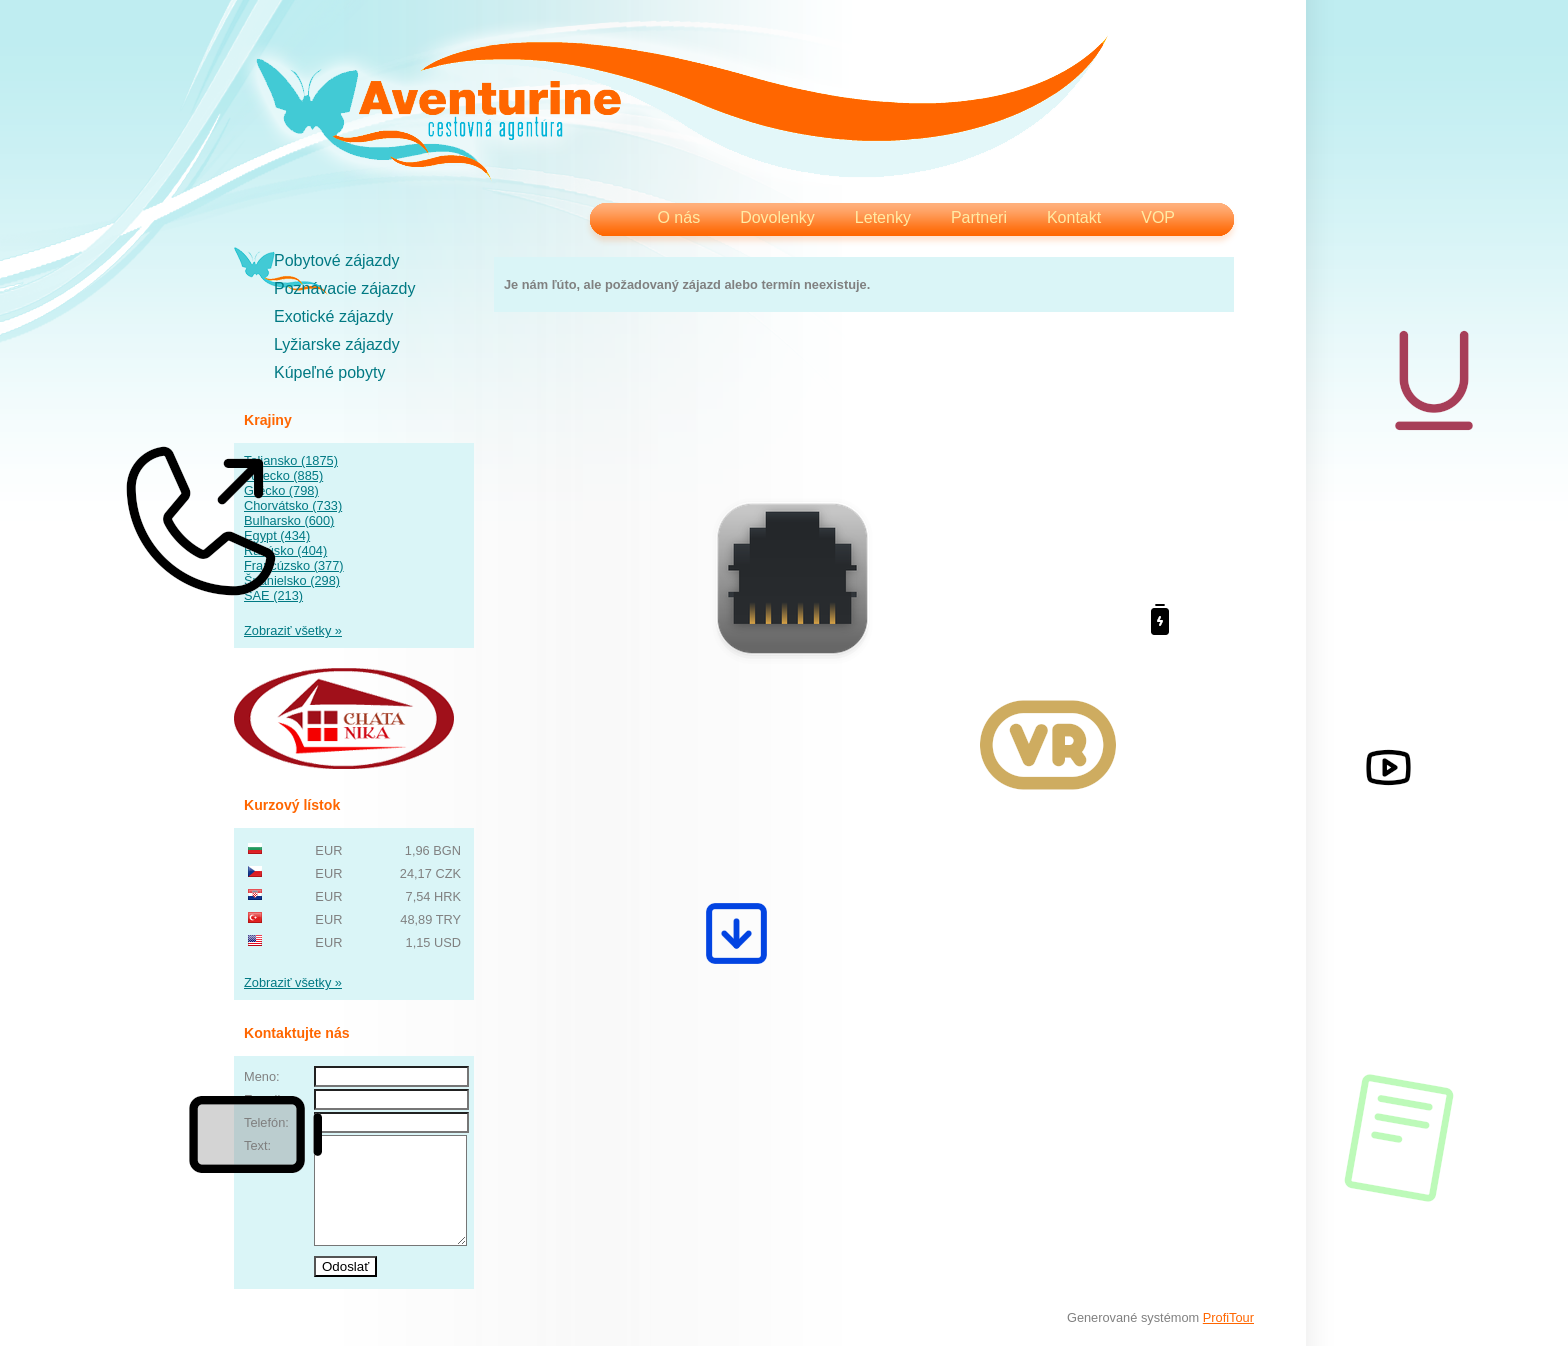 The image size is (1568, 1367). What do you see at coordinates (1434, 374) in the screenshot?
I see `apply underline formatting to selected text` at bounding box center [1434, 374].